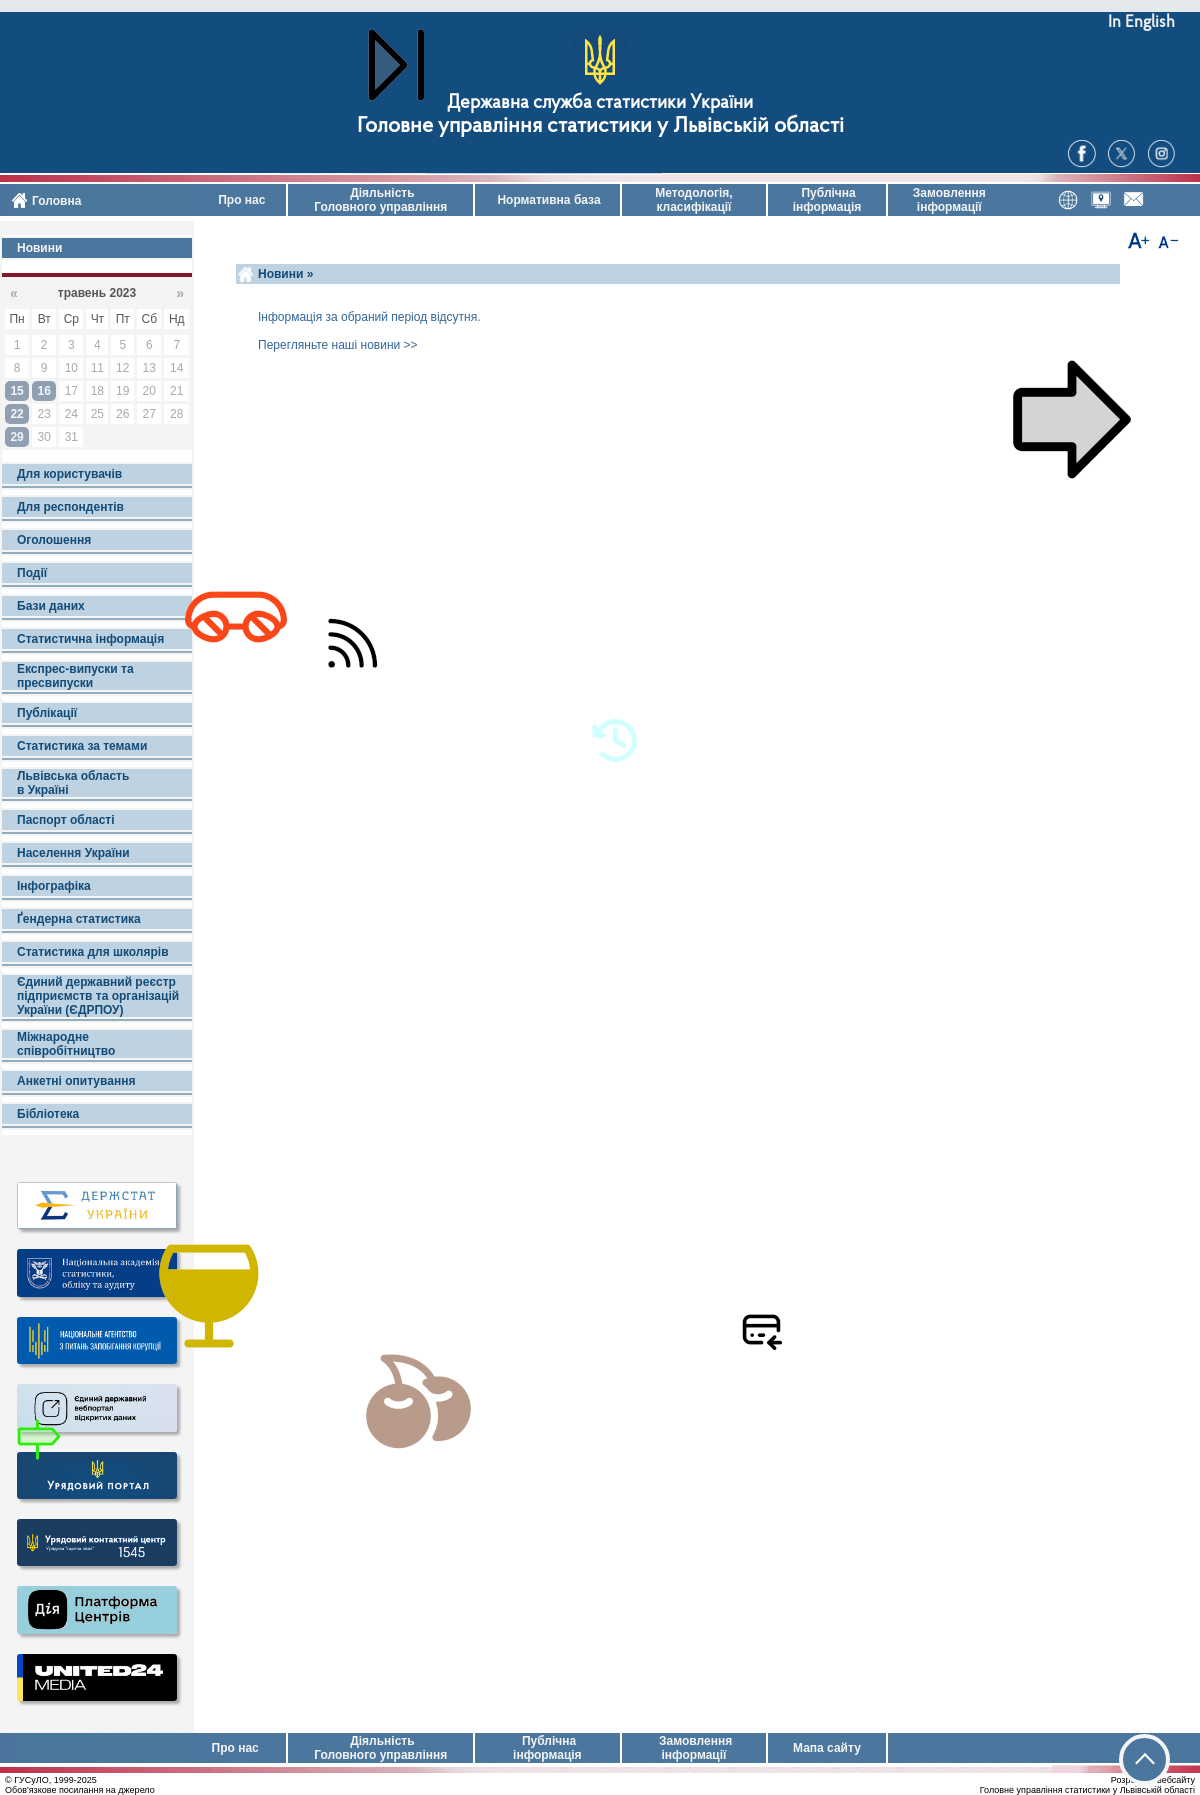  Describe the element at coordinates (615, 740) in the screenshot. I see `view history or recent activity` at that location.